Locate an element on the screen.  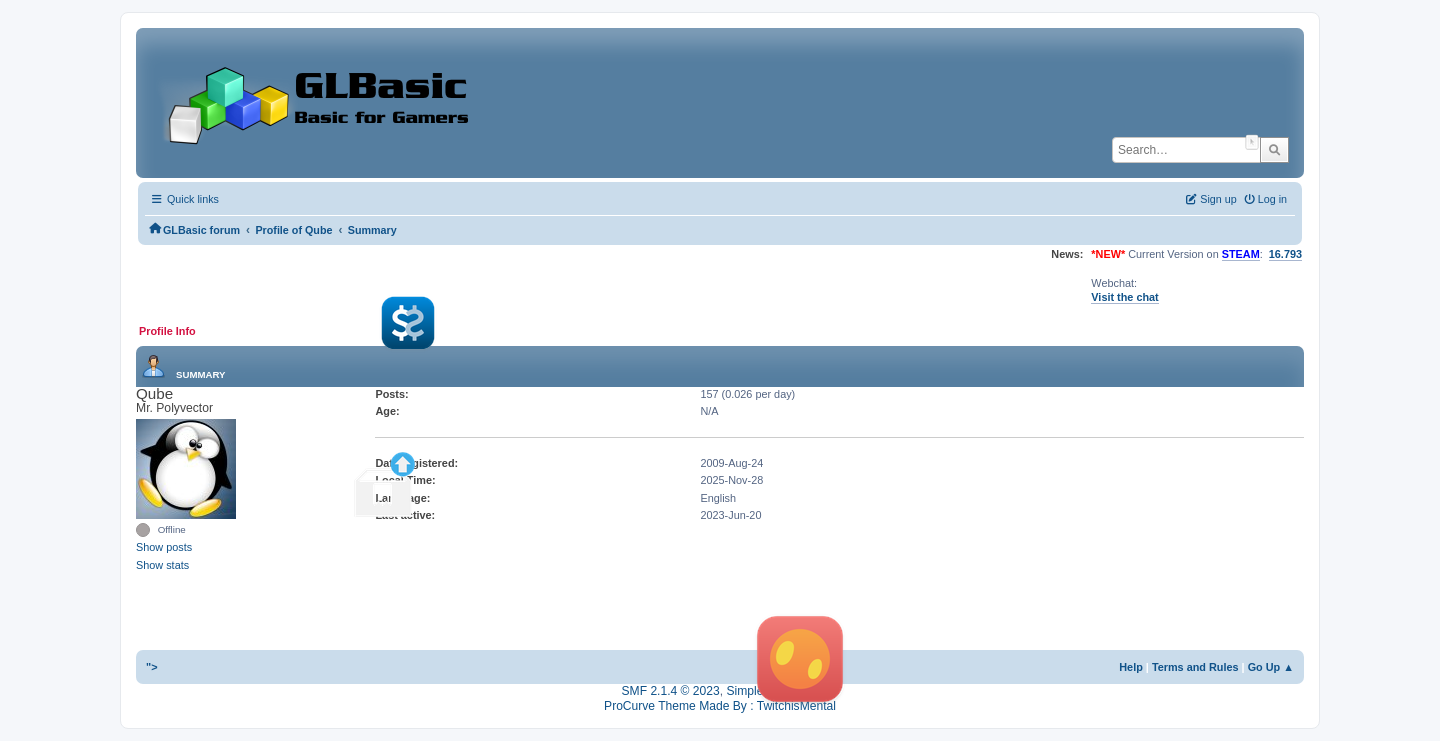
open AntaresSQL database management app is located at coordinates (800, 659).